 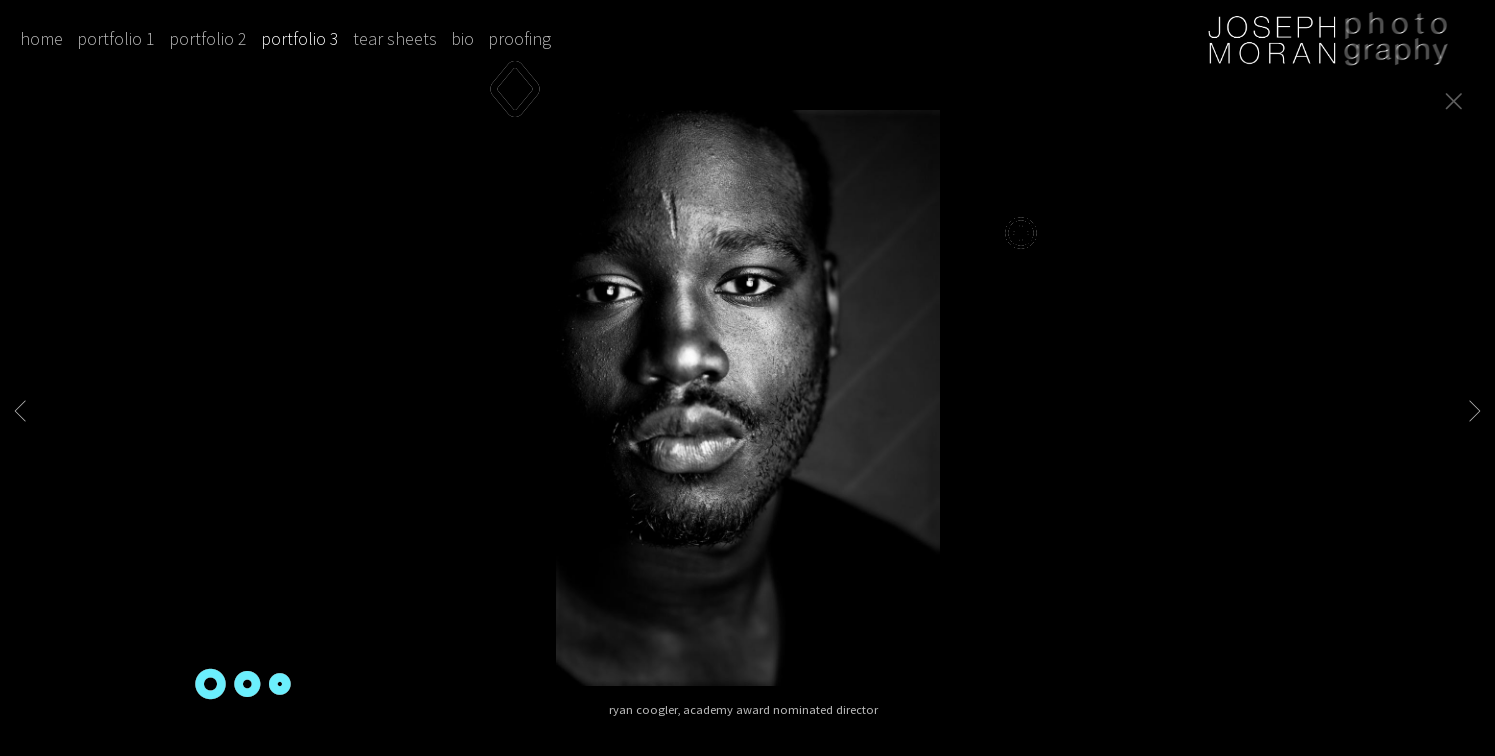 What do you see at coordinates (1021, 233) in the screenshot?
I see `add a new item or entry` at bounding box center [1021, 233].